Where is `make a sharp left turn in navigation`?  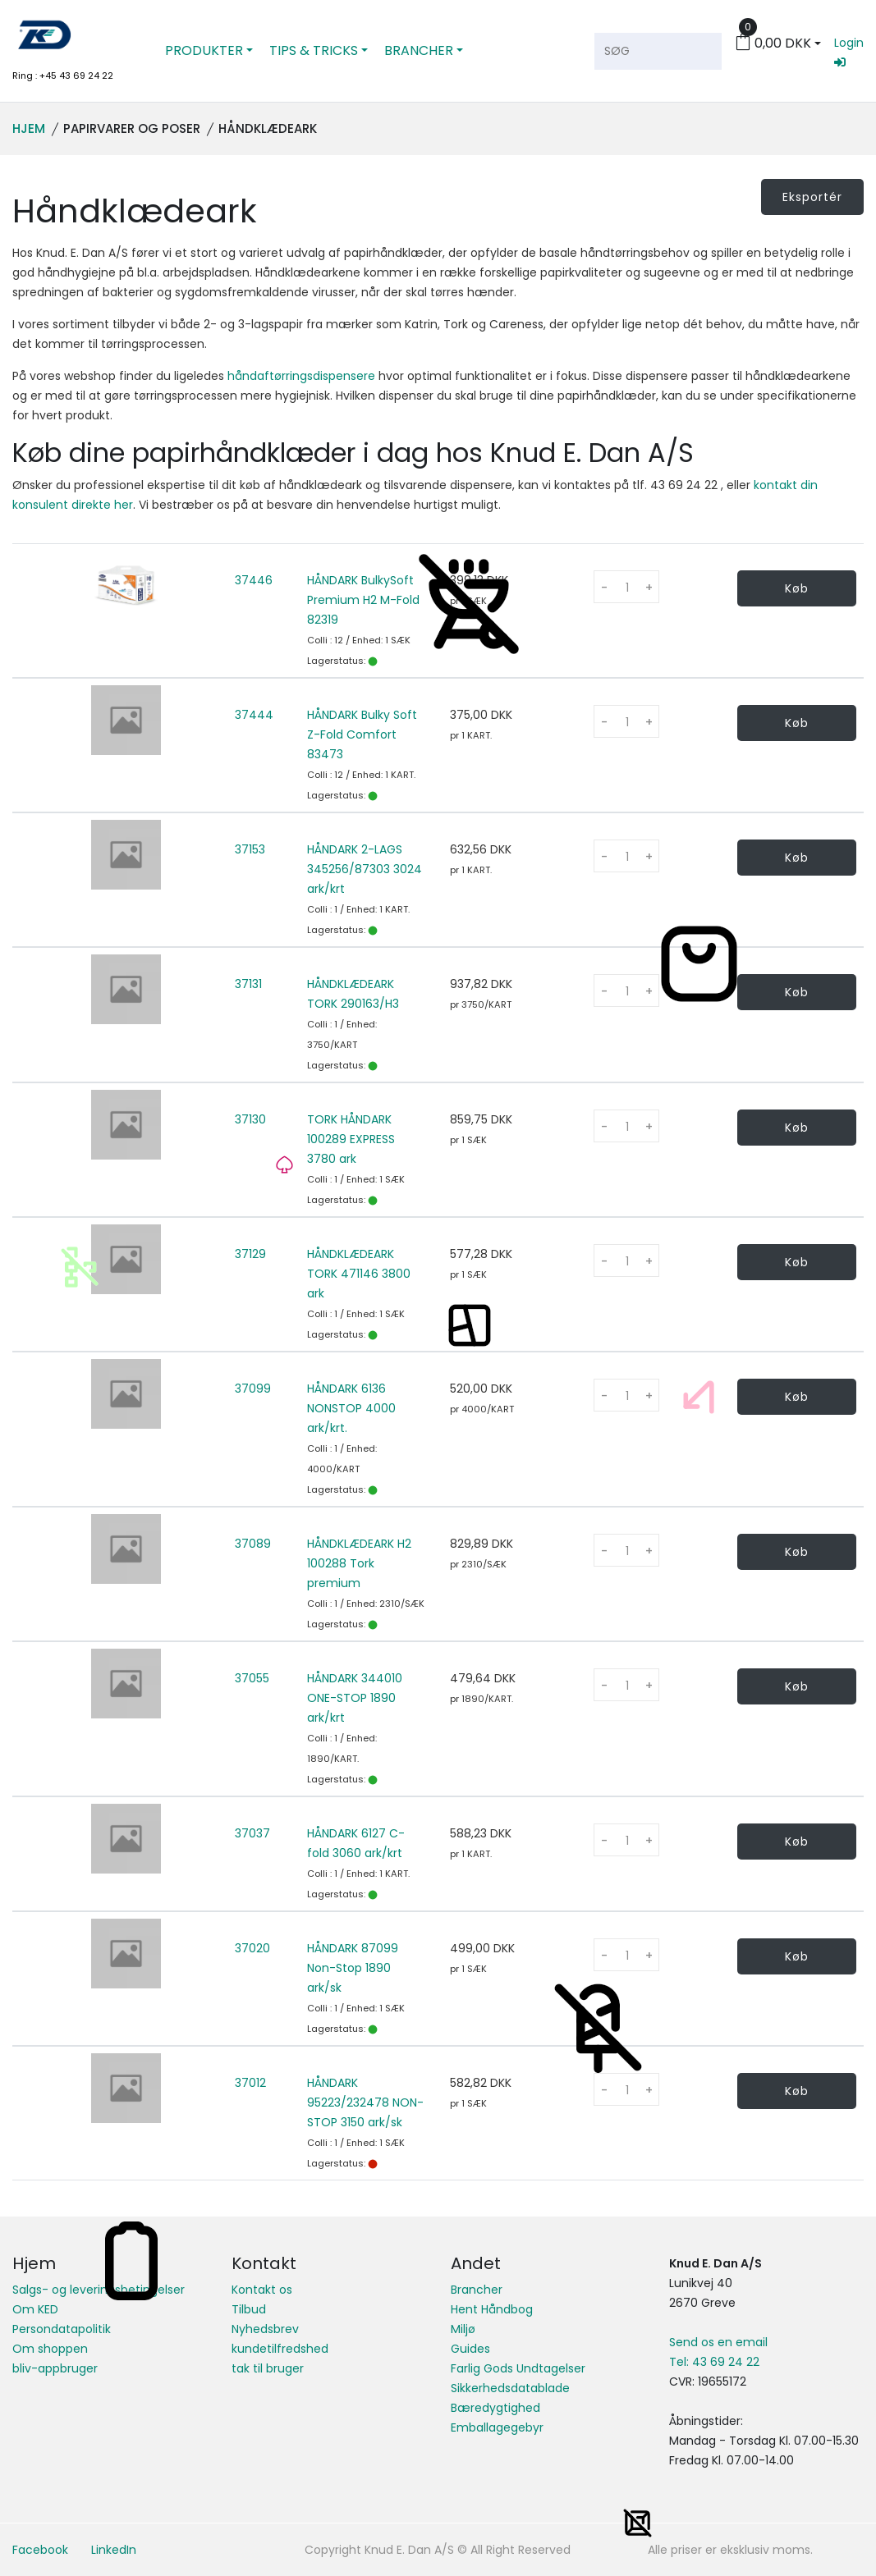 make a sharp left turn in navigation is located at coordinates (699, 1397).